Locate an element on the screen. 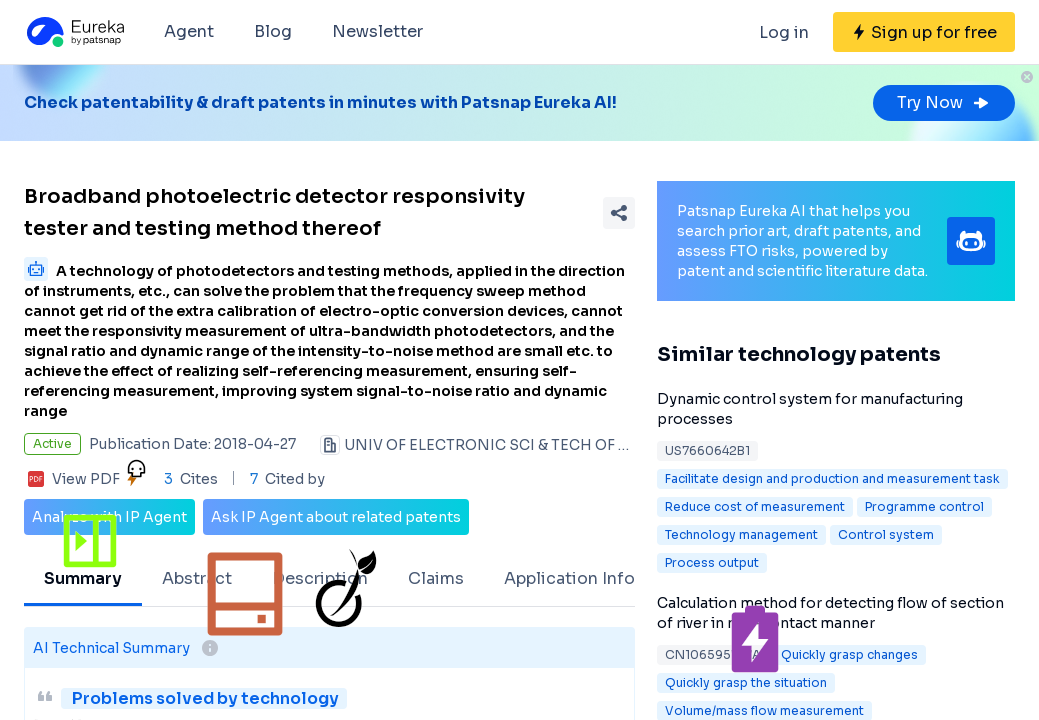  indicates dangerous or hazardous content is located at coordinates (136, 468).